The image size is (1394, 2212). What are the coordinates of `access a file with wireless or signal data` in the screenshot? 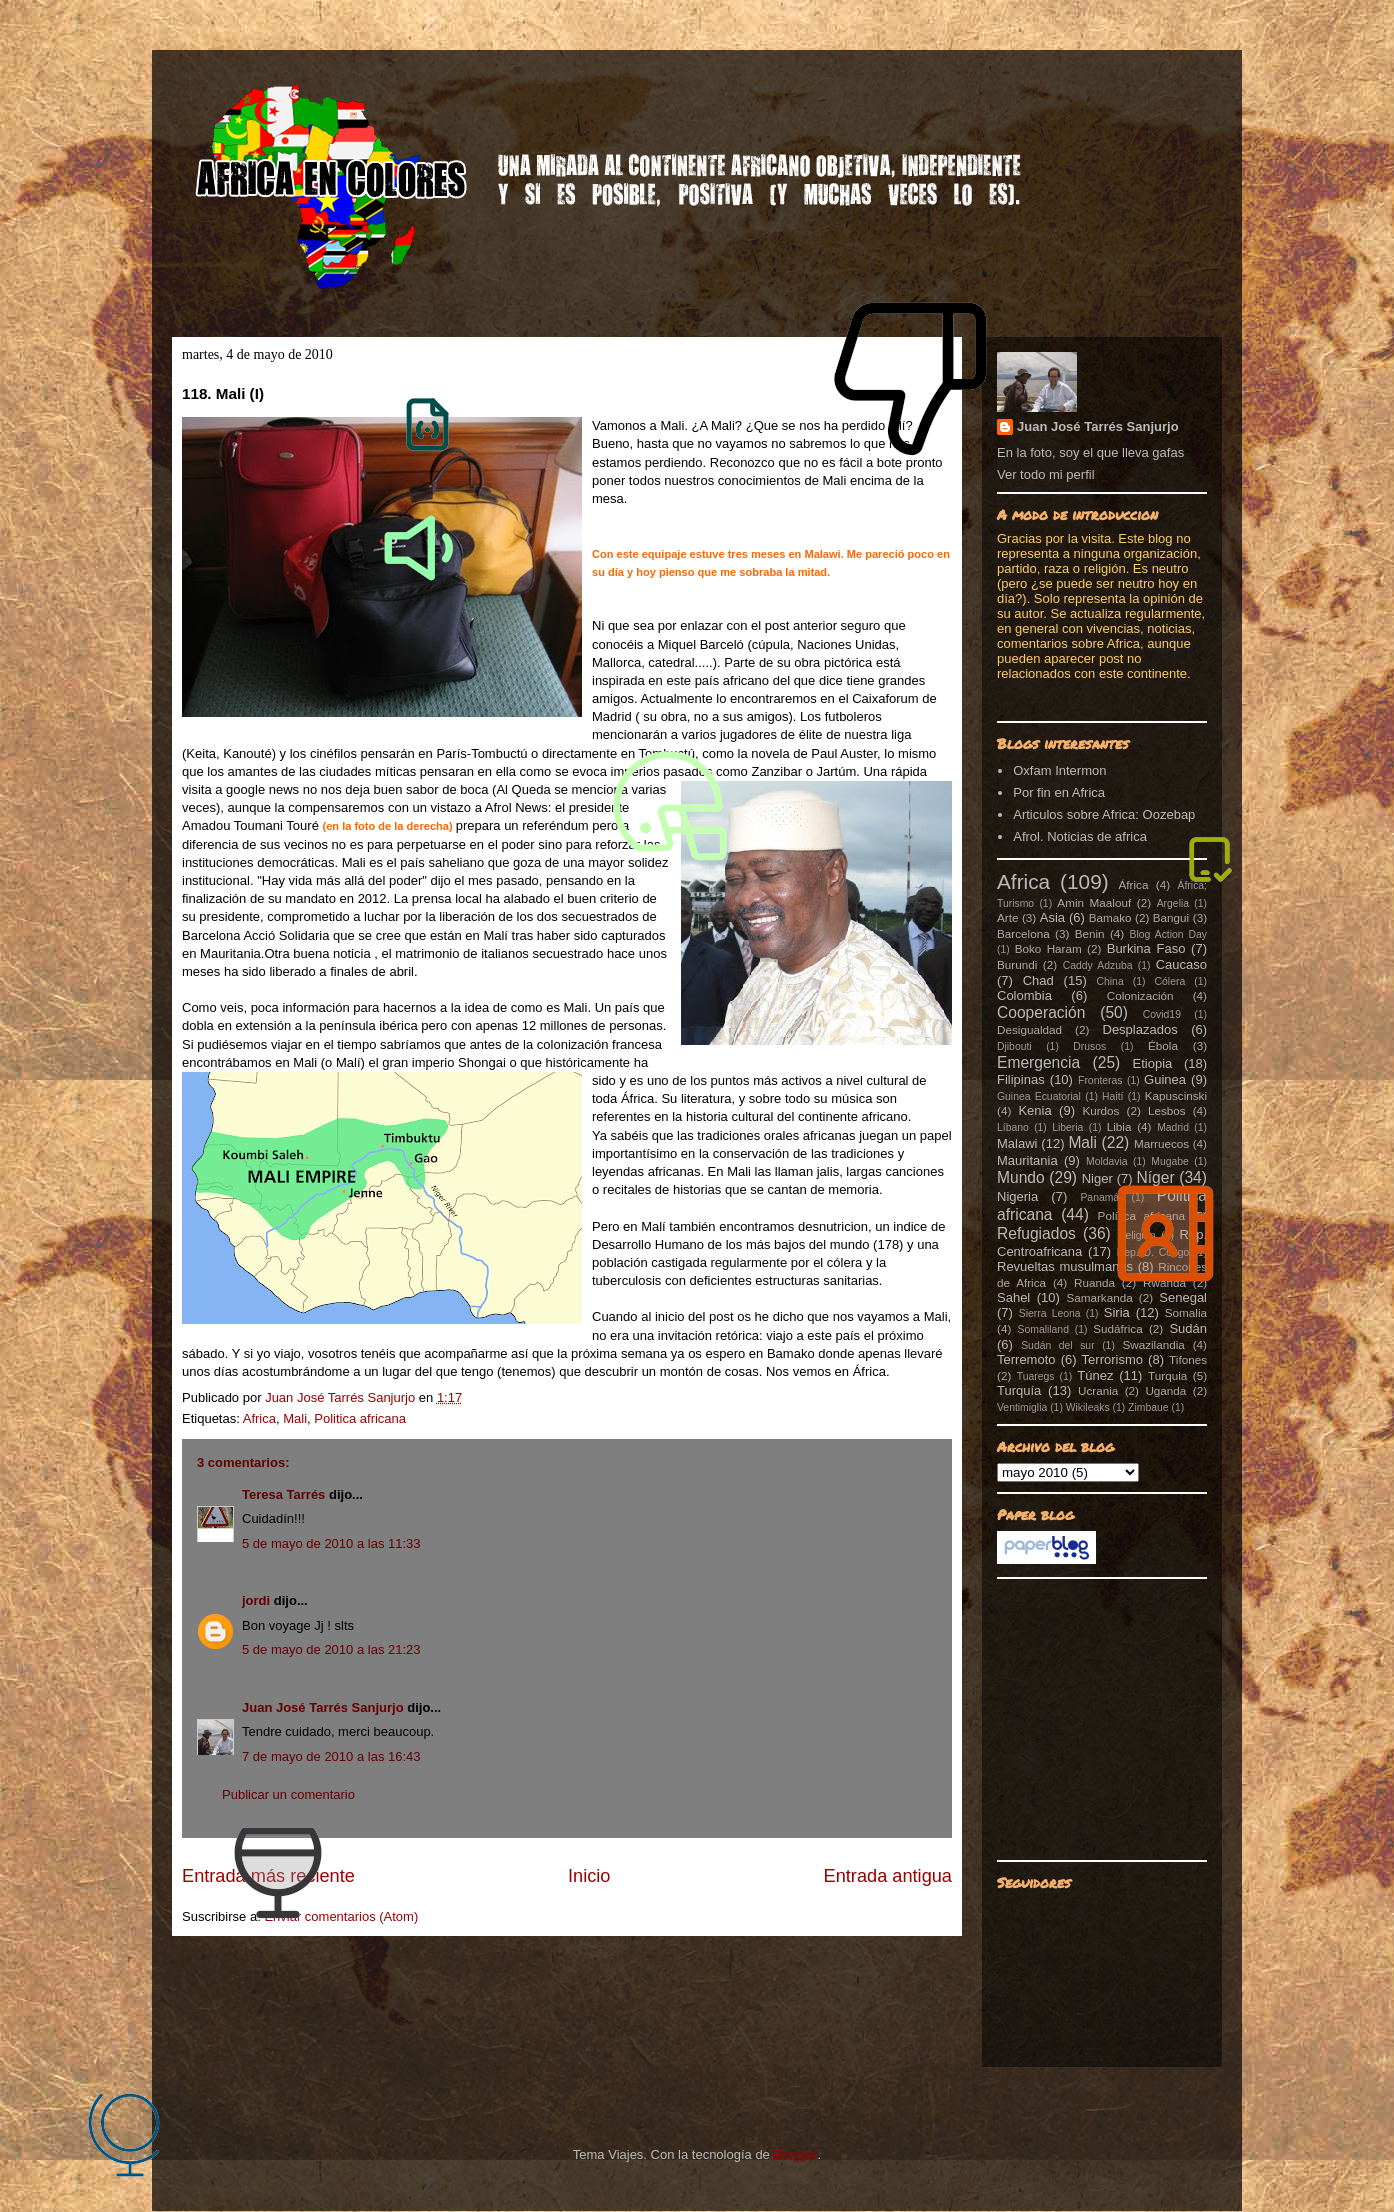 It's located at (427, 424).